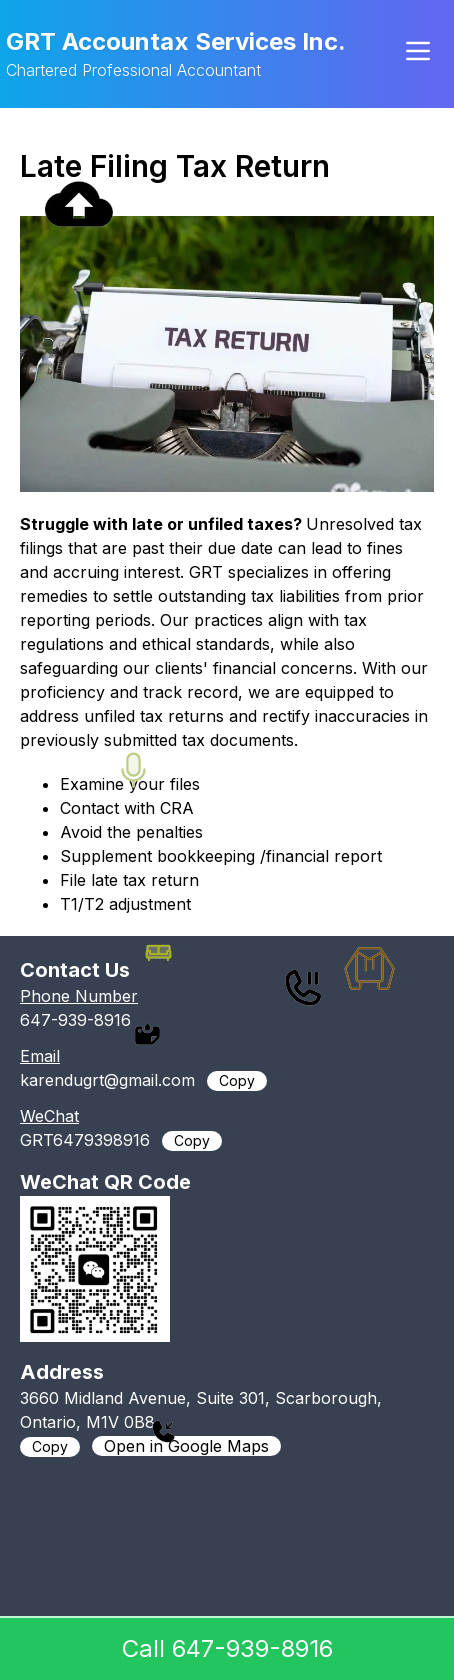 This screenshot has height=1680, width=454. What do you see at coordinates (369, 968) in the screenshot?
I see `browse casual or streetwear clothing` at bounding box center [369, 968].